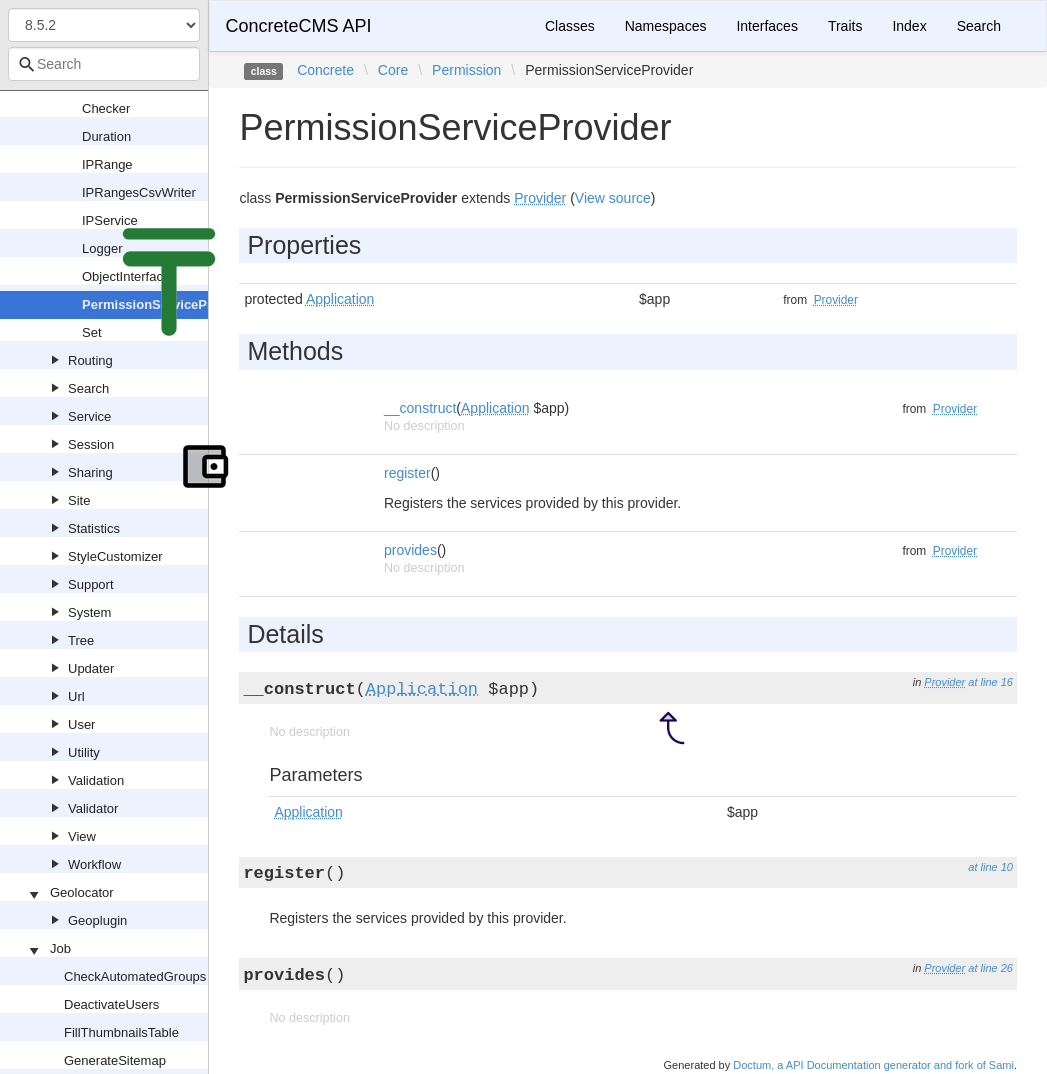 This screenshot has width=1047, height=1074. Describe the element at coordinates (672, 728) in the screenshot. I see `go back and up in navigation` at that location.